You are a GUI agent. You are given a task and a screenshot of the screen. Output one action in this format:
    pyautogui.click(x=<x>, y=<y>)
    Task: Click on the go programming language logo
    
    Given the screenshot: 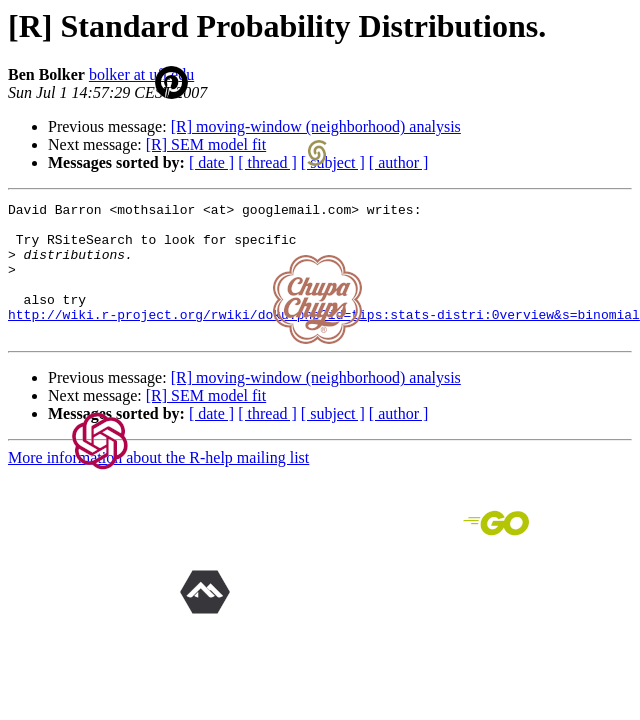 What is the action you would take?
    pyautogui.click(x=496, y=524)
    